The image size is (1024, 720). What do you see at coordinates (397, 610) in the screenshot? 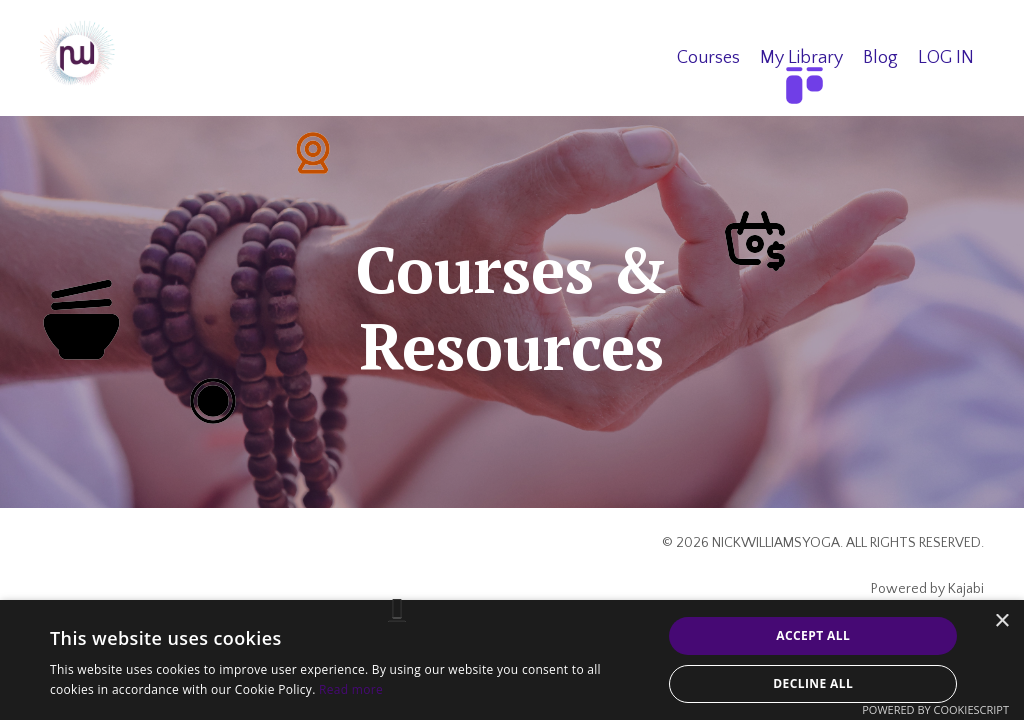
I see `align object to bottom edge` at bounding box center [397, 610].